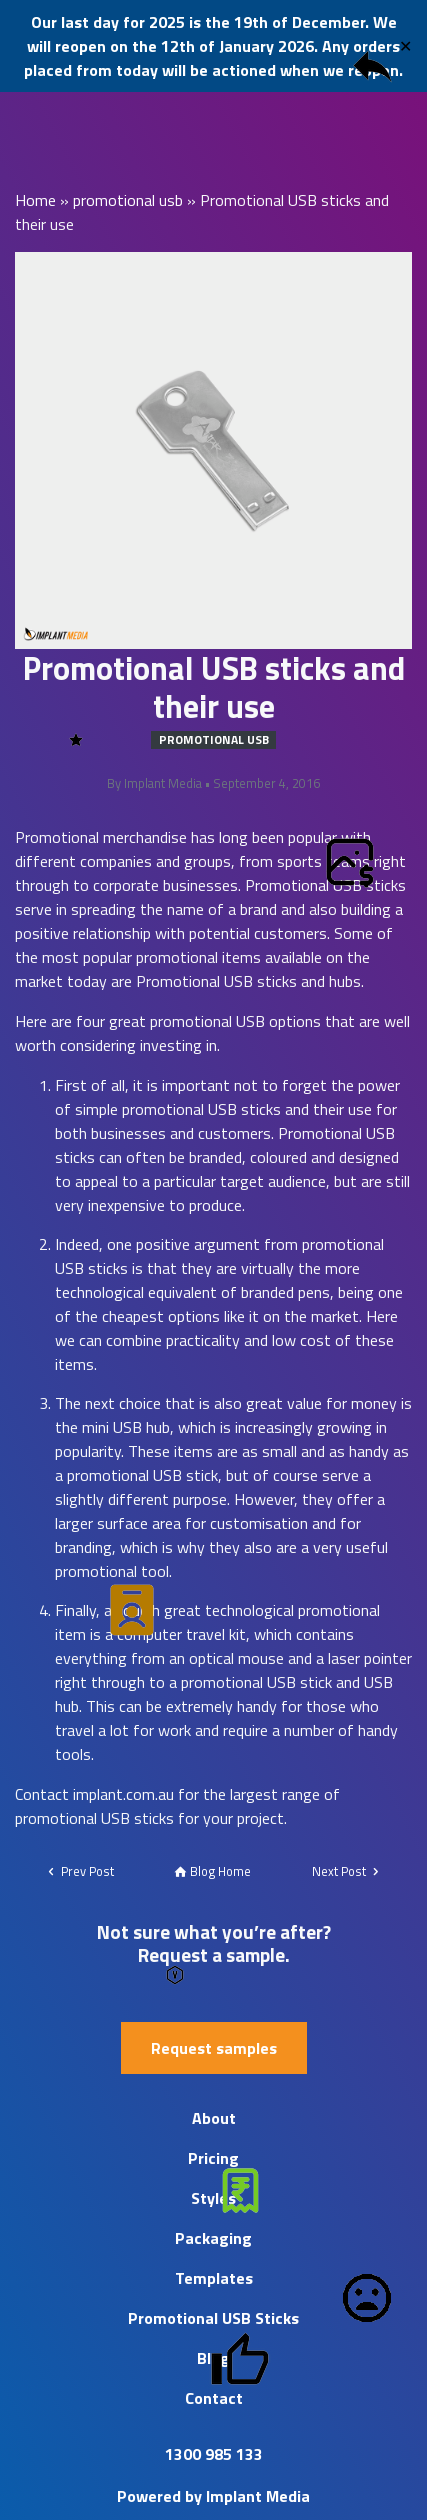  Describe the element at coordinates (367, 2298) in the screenshot. I see `indicate a negative mood or feeling` at that location.